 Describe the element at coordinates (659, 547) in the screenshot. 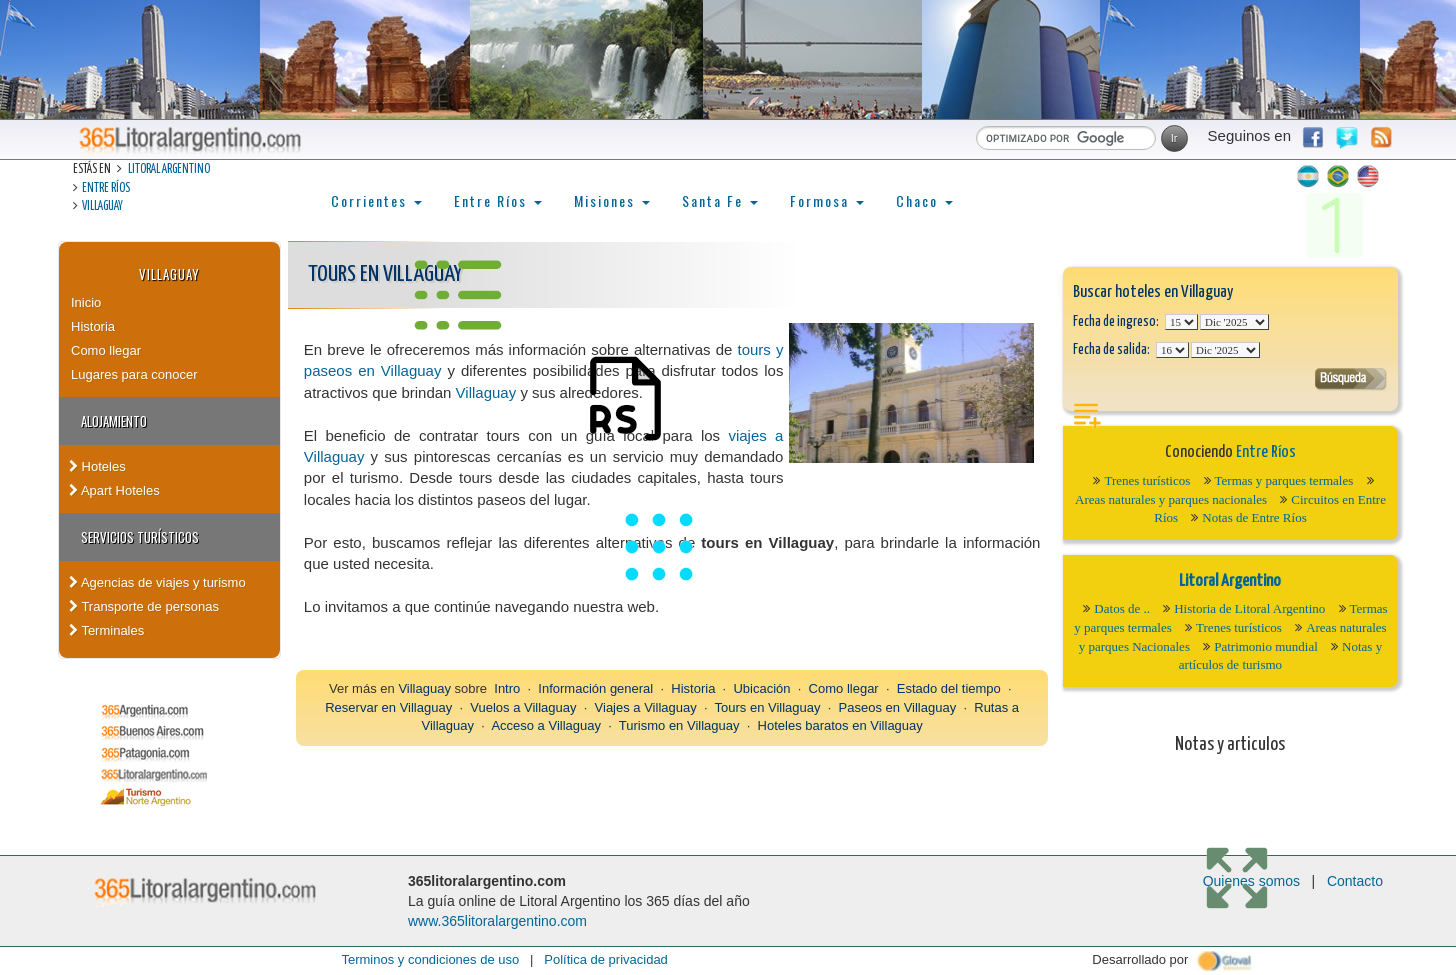

I see `open app grid or launcher` at that location.